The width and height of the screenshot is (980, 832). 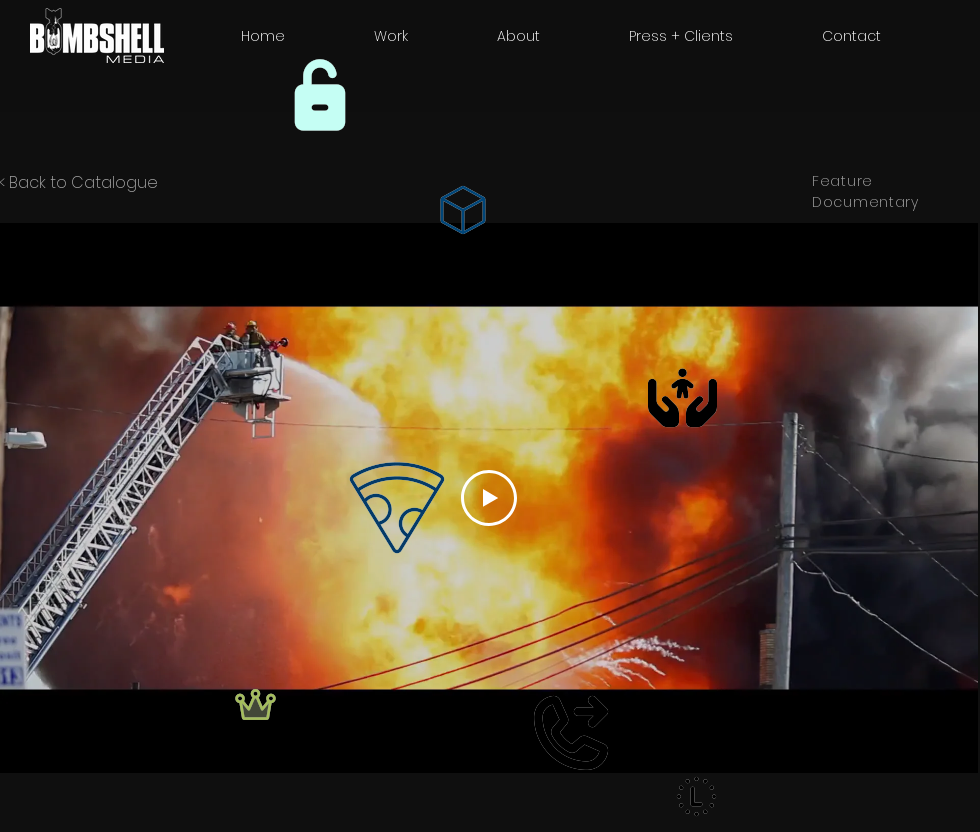 I want to click on browse food delivery options, so click(x=397, y=506).